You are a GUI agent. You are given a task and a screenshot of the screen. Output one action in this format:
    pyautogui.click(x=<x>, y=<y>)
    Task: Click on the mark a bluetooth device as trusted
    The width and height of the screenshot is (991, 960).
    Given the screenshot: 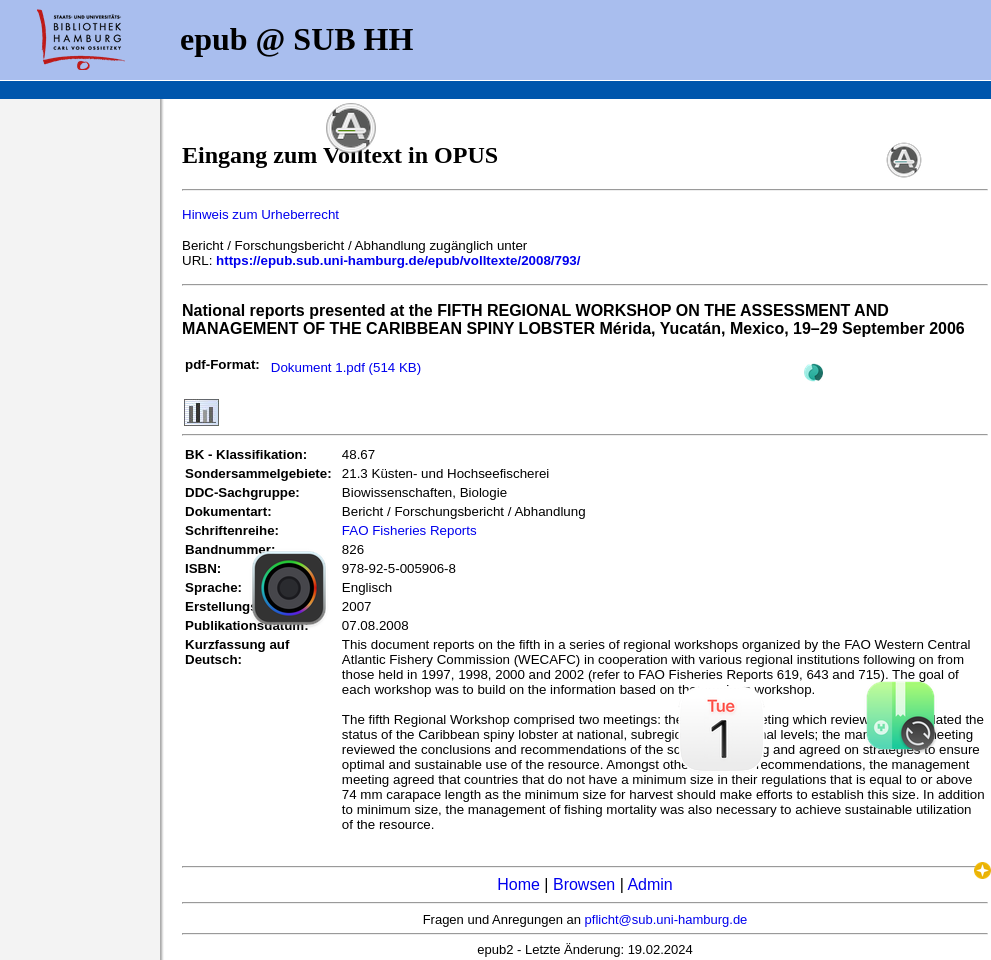 What is the action you would take?
    pyautogui.click(x=982, y=870)
    